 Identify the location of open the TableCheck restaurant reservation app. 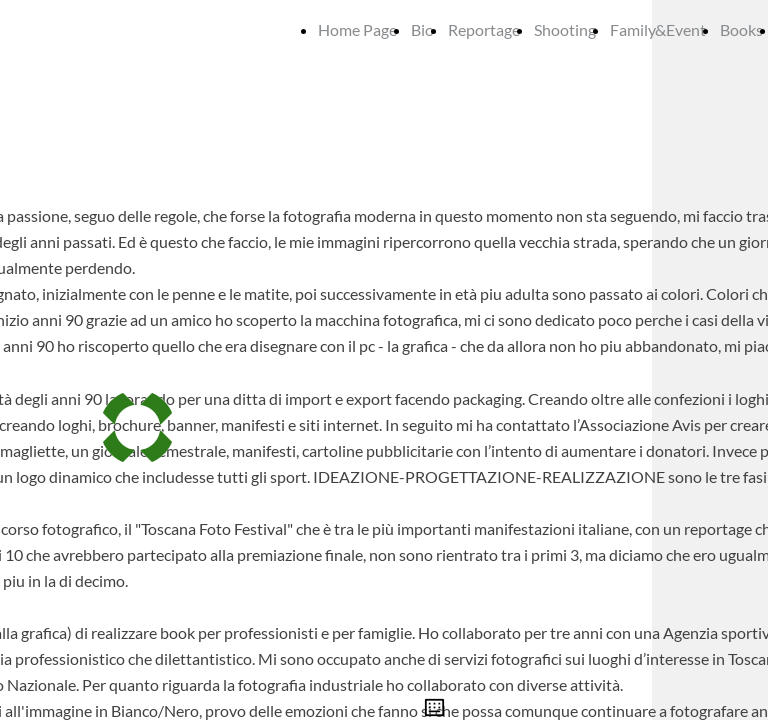
(137, 427).